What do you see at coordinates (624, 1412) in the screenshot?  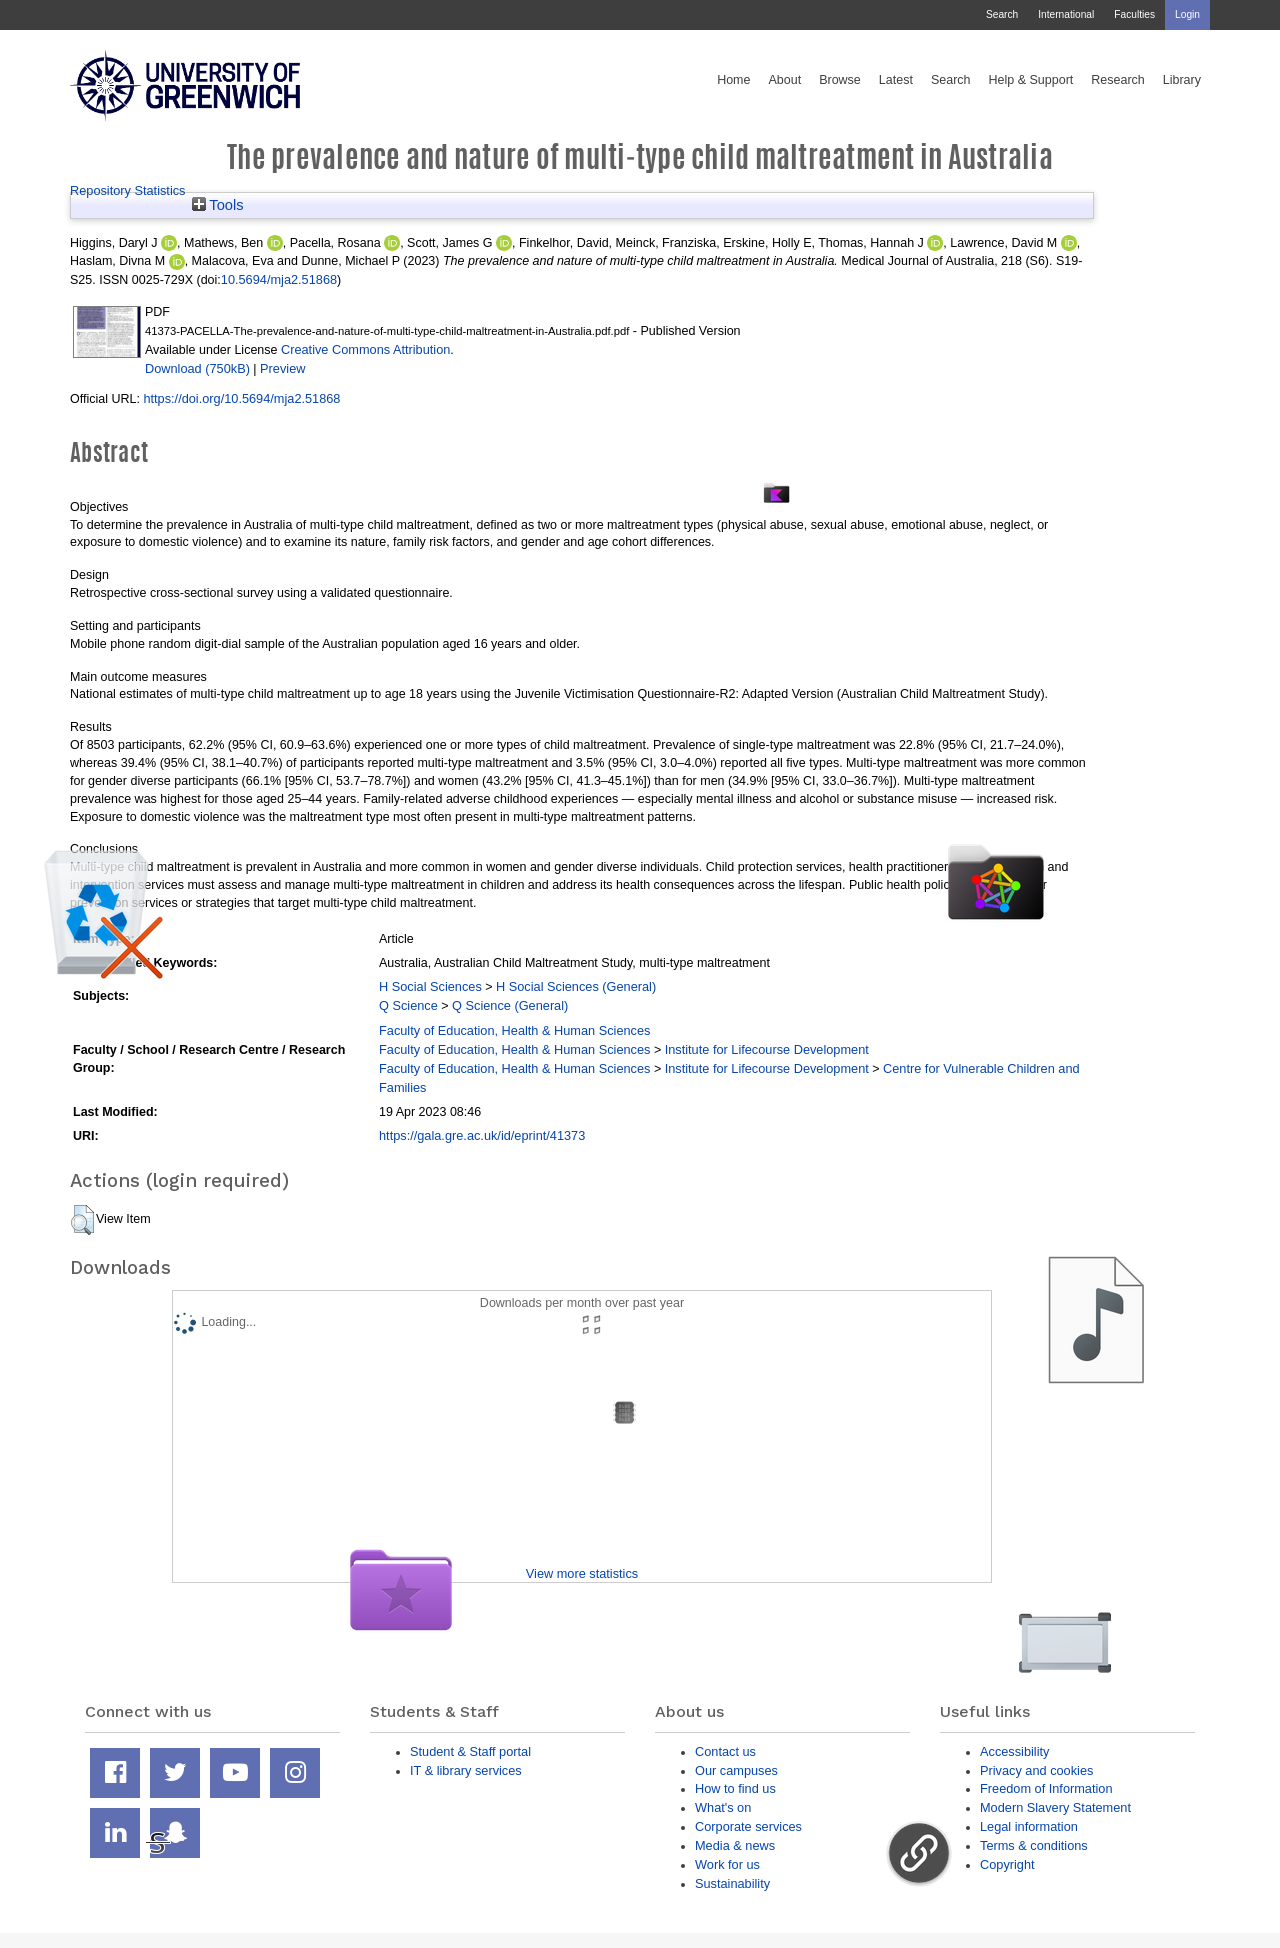 I see `firmware file or binary data` at bounding box center [624, 1412].